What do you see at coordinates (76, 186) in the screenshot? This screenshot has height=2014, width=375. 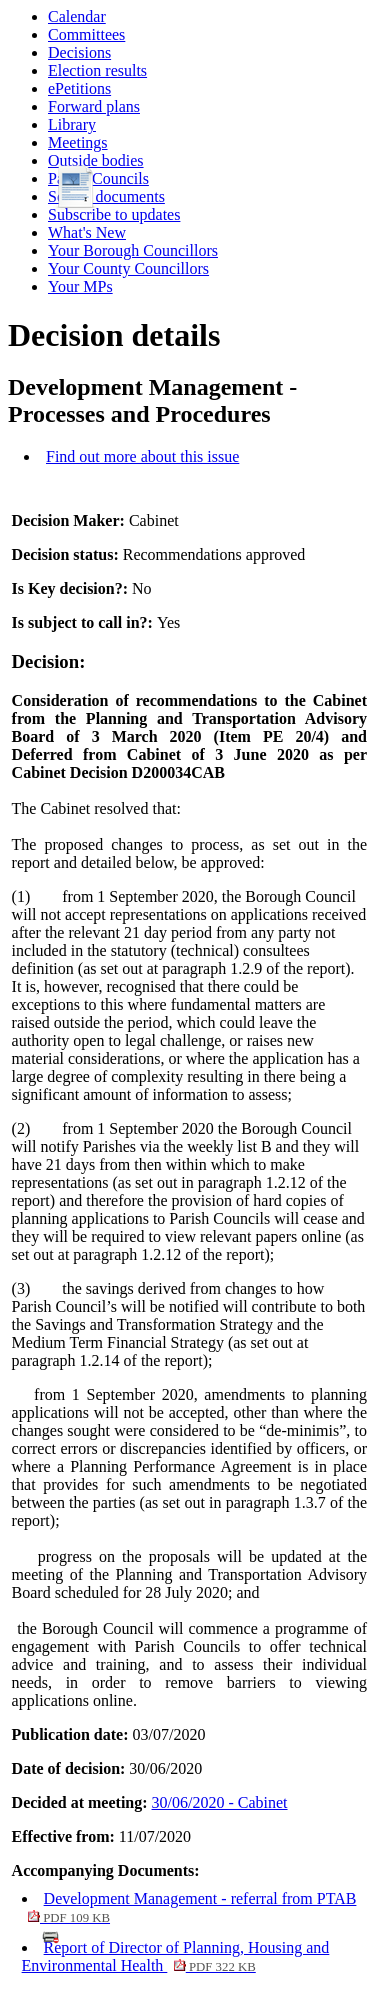 I see `select all content in the current document` at bounding box center [76, 186].